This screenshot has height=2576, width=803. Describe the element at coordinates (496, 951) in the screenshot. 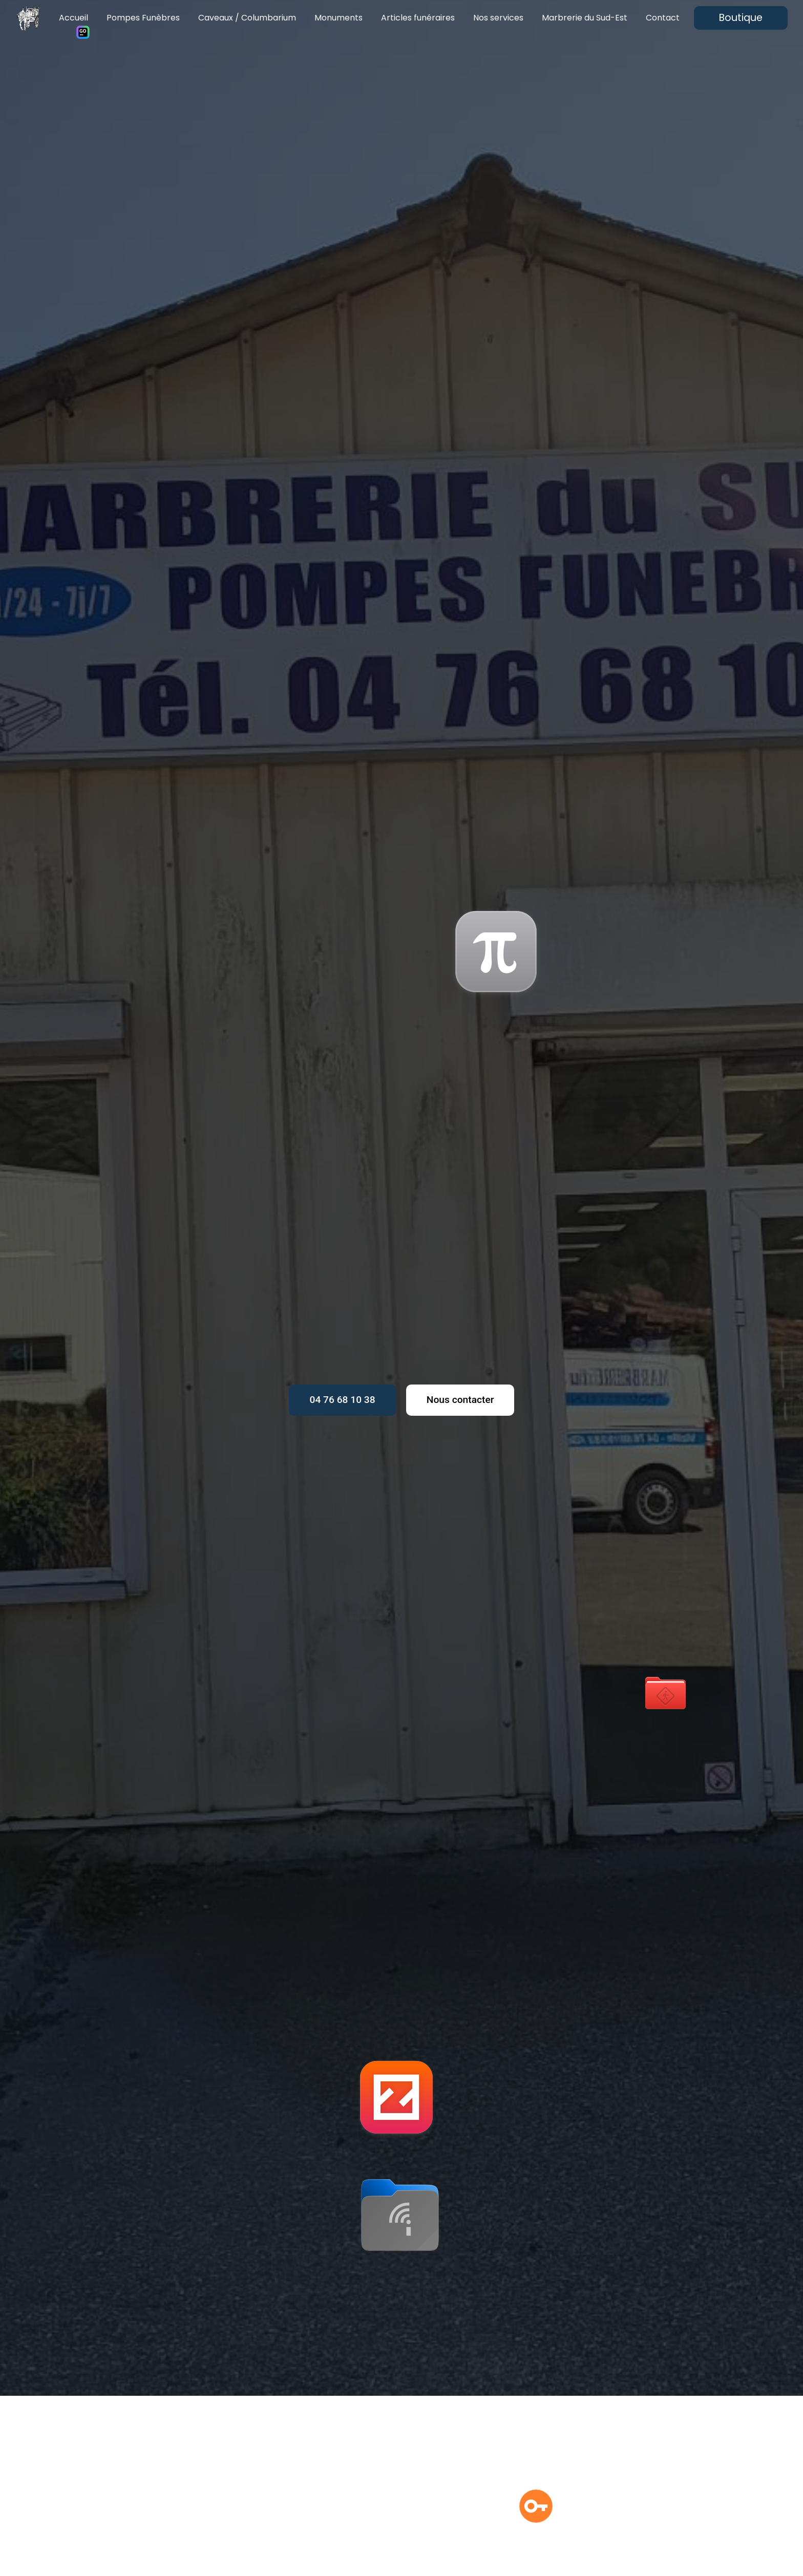

I see `open mathematics or calculator application` at that location.